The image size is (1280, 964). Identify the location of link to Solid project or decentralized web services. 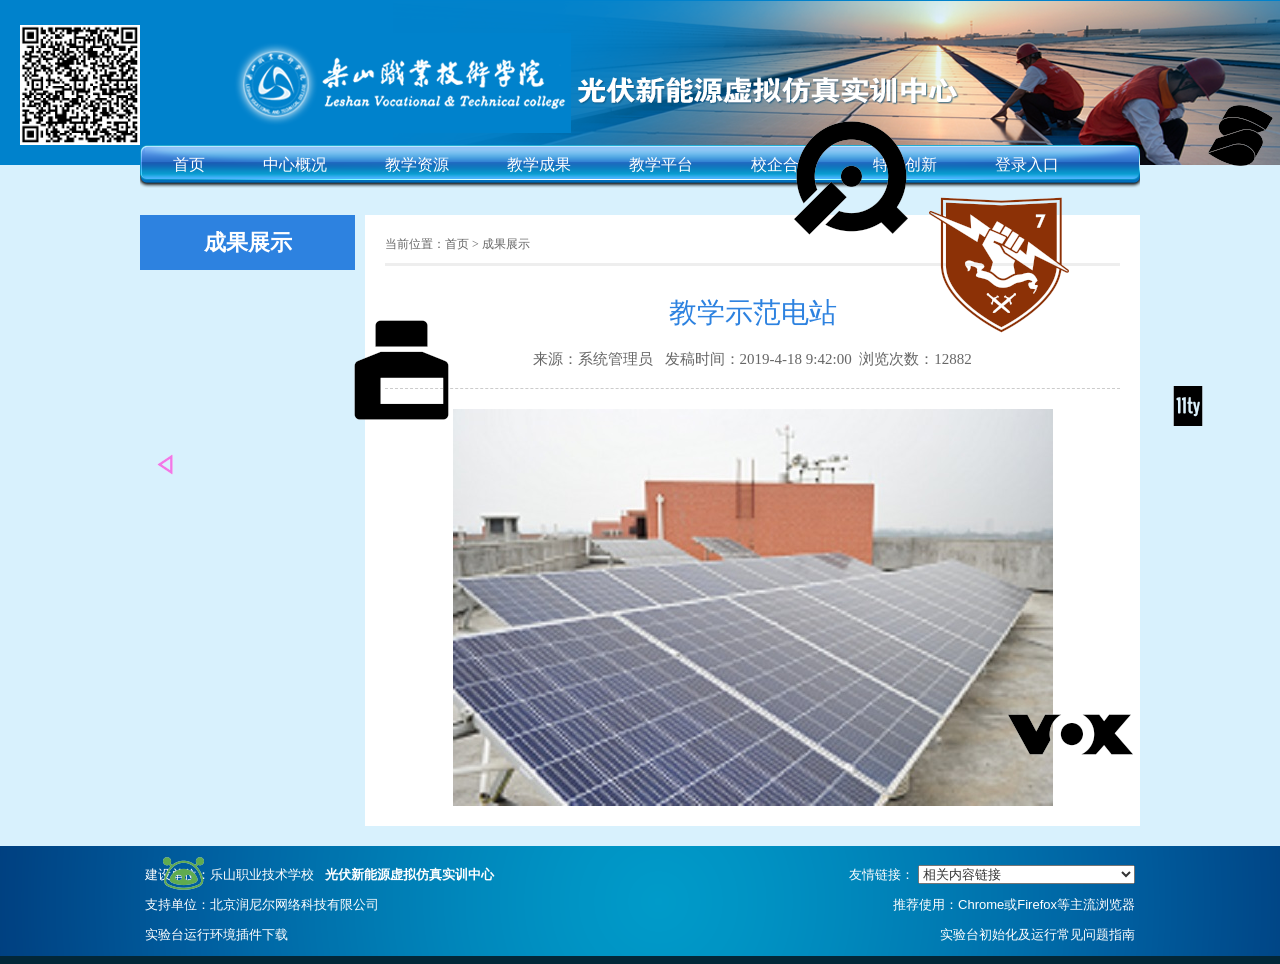
(1240, 135).